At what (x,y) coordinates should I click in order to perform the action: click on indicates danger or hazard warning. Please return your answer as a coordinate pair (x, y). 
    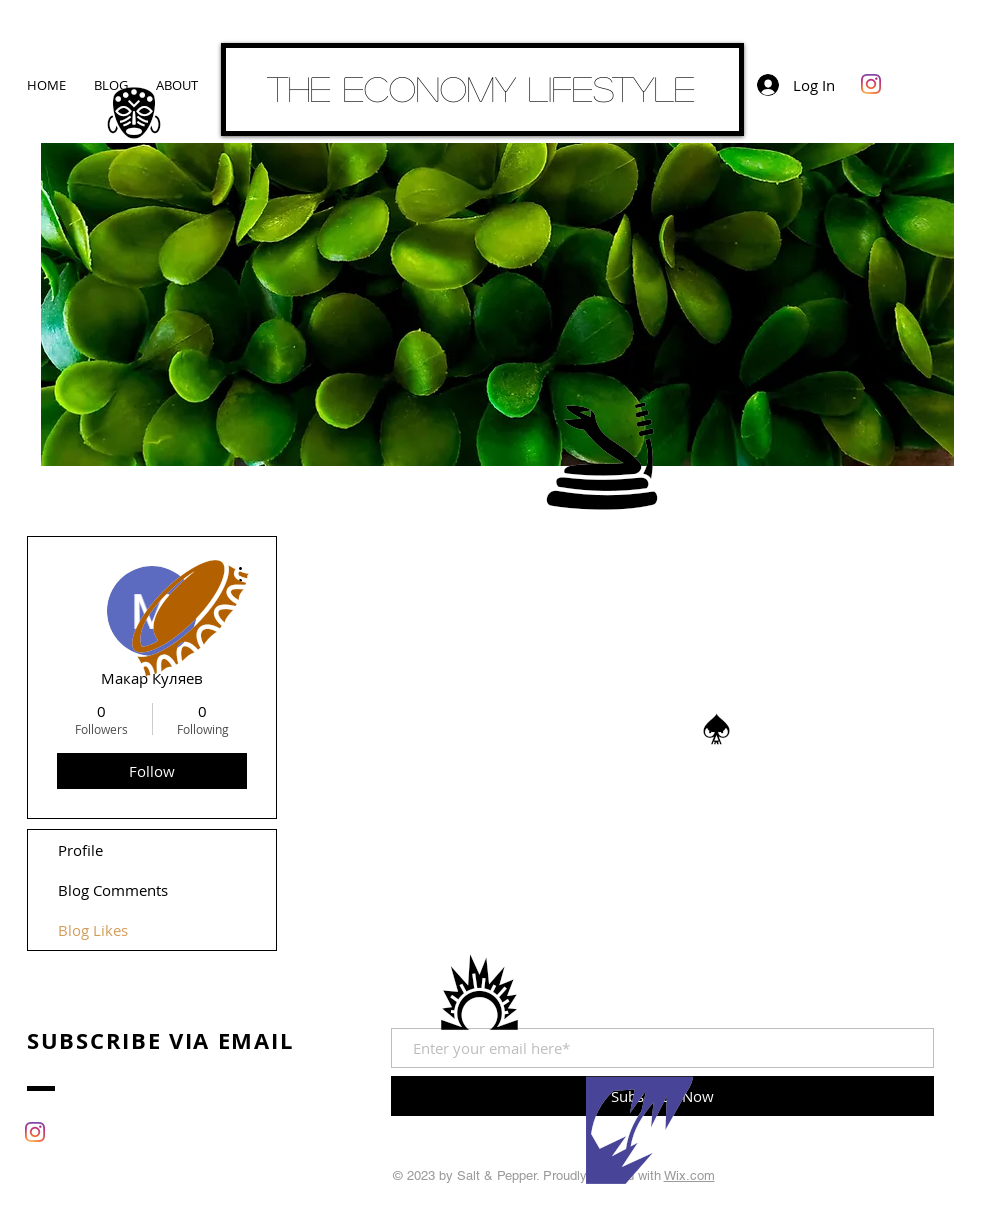
    Looking at the image, I should click on (602, 456).